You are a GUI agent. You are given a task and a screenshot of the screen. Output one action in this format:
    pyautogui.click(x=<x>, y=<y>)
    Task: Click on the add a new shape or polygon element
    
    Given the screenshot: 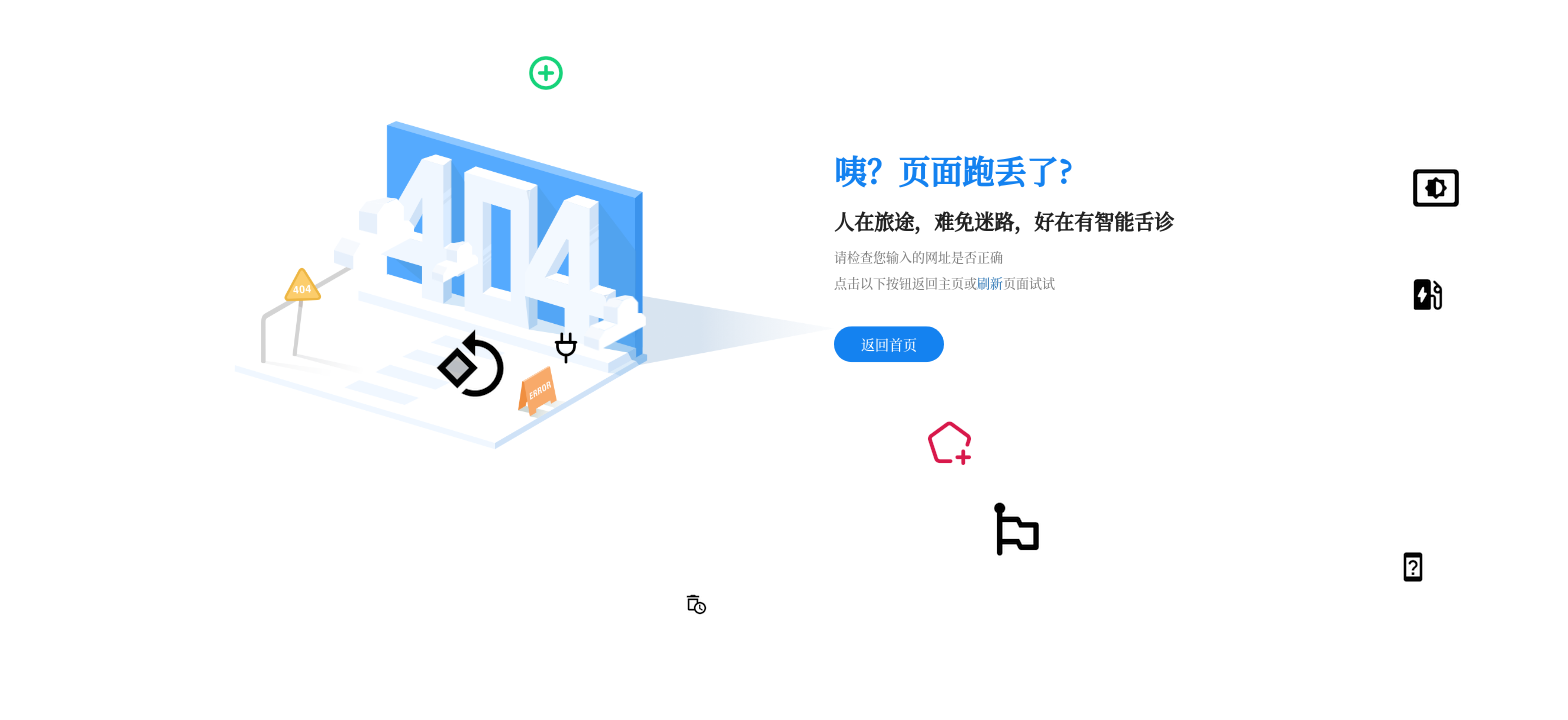 What is the action you would take?
    pyautogui.click(x=949, y=443)
    